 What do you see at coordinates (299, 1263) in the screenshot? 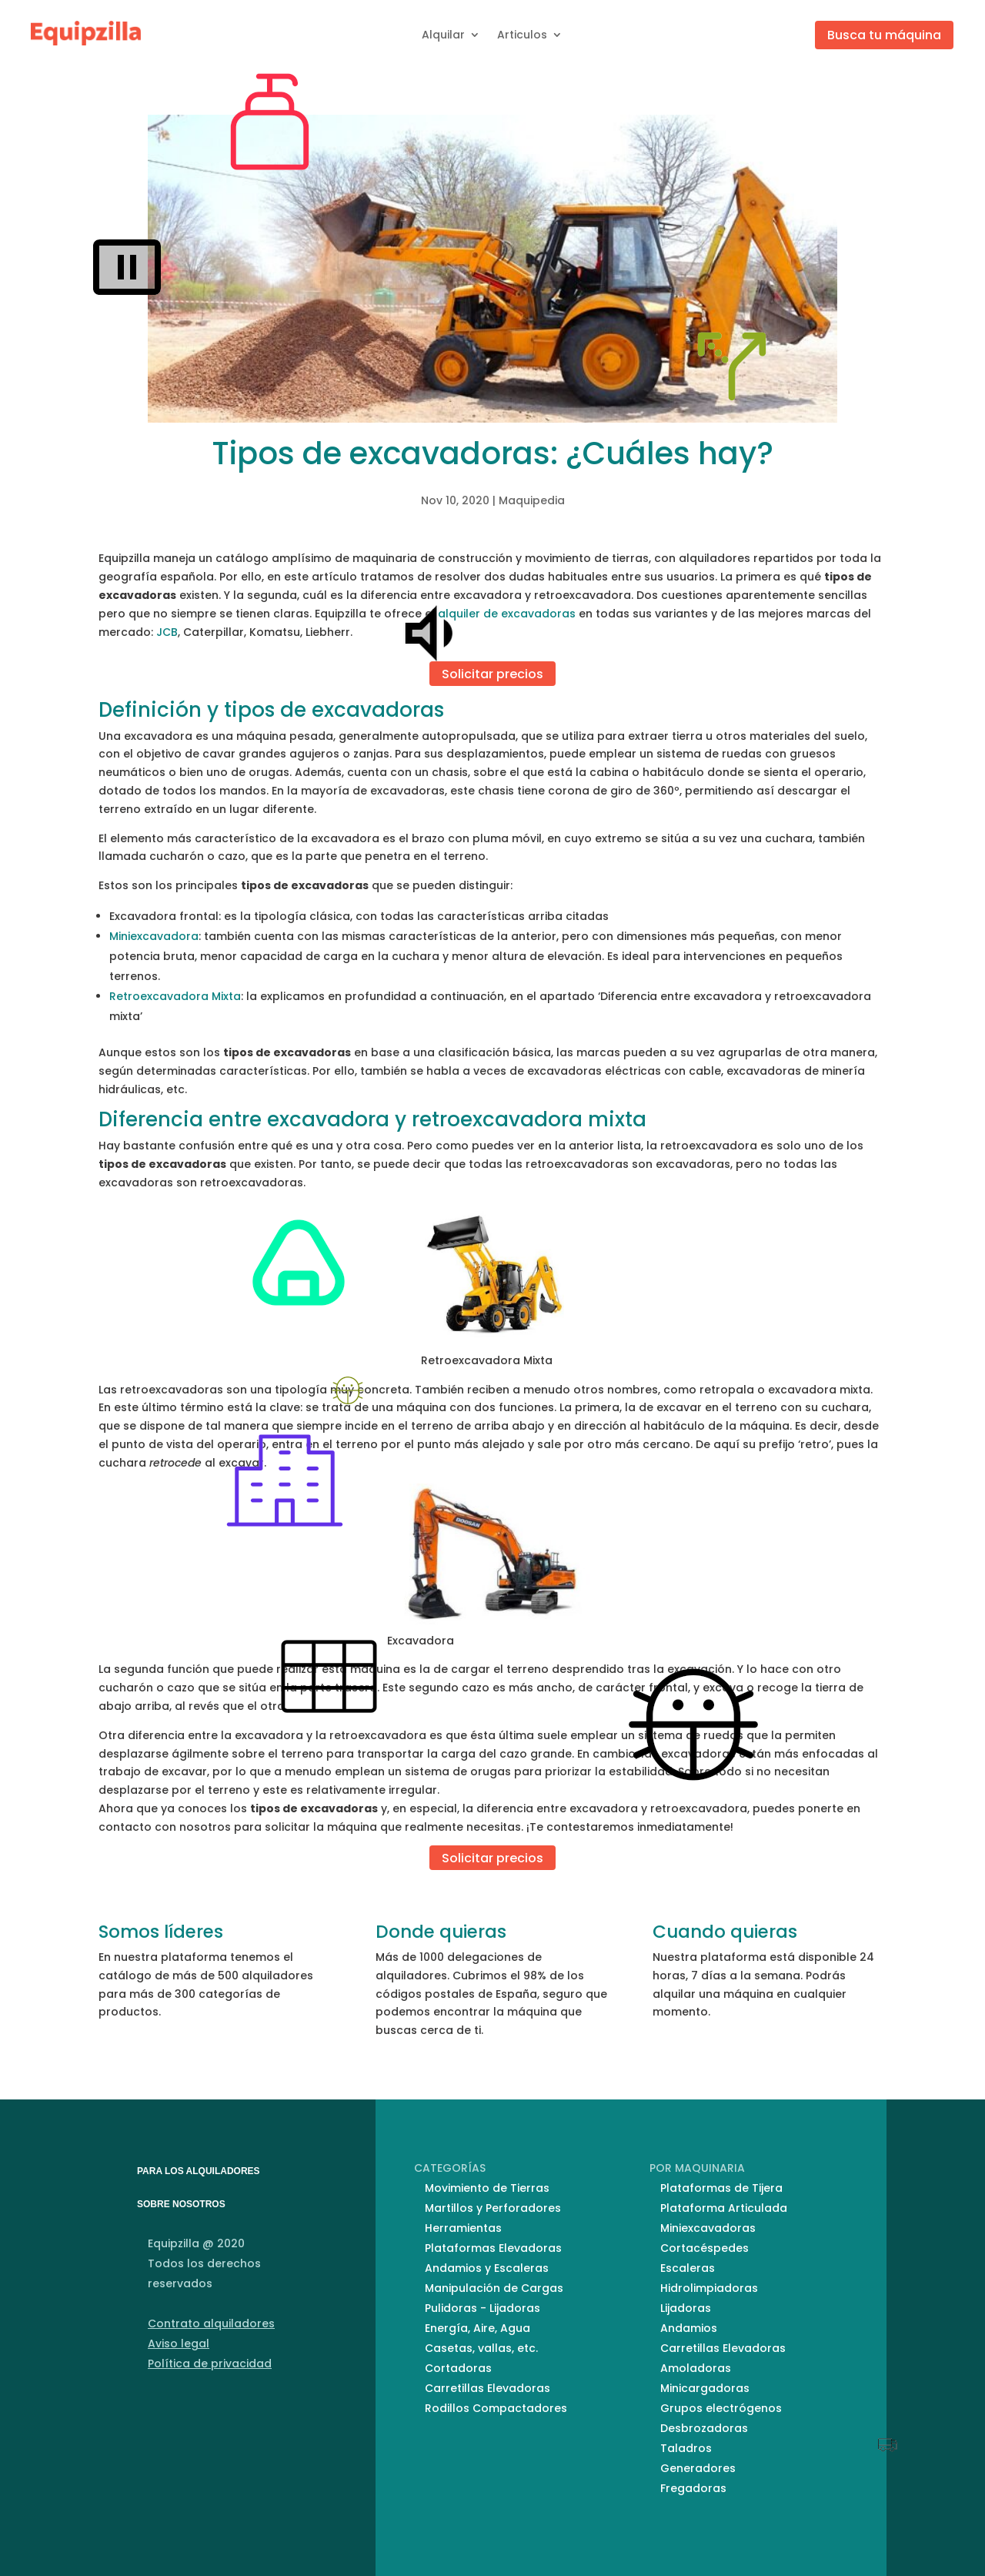
I see `access food or restaurant options` at bounding box center [299, 1263].